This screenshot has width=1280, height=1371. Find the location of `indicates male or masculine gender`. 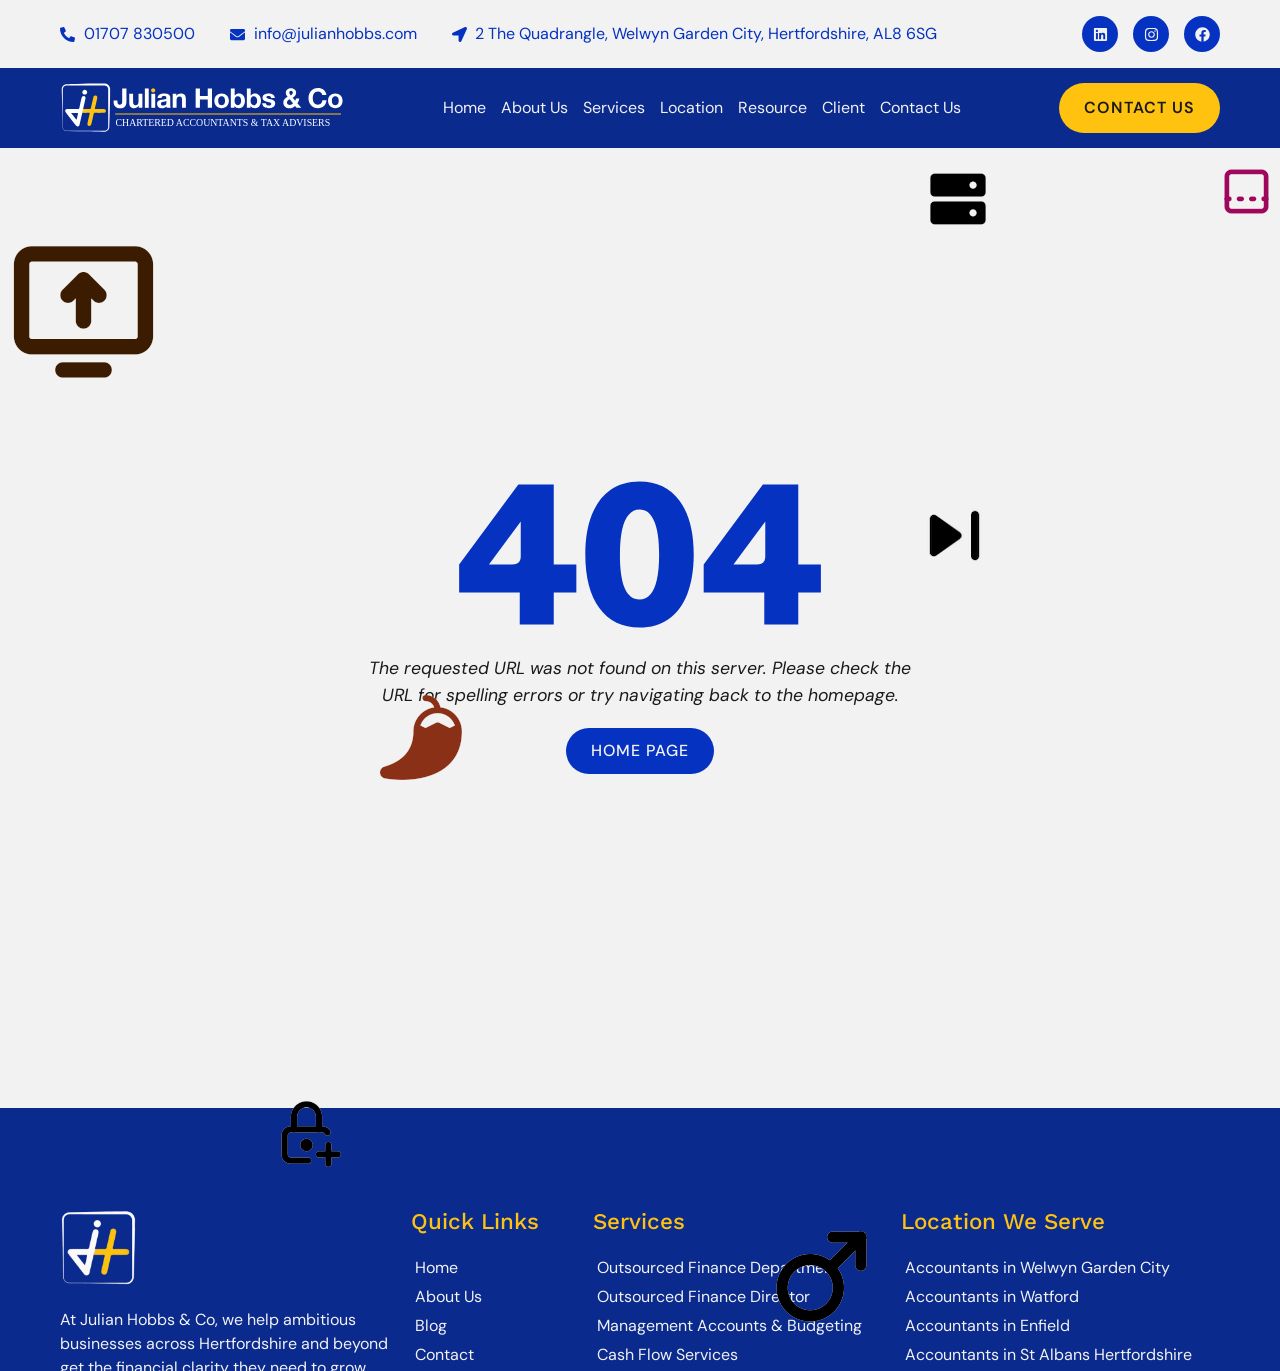

indicates male or masculine gender is located at coordinates (821, 1276).